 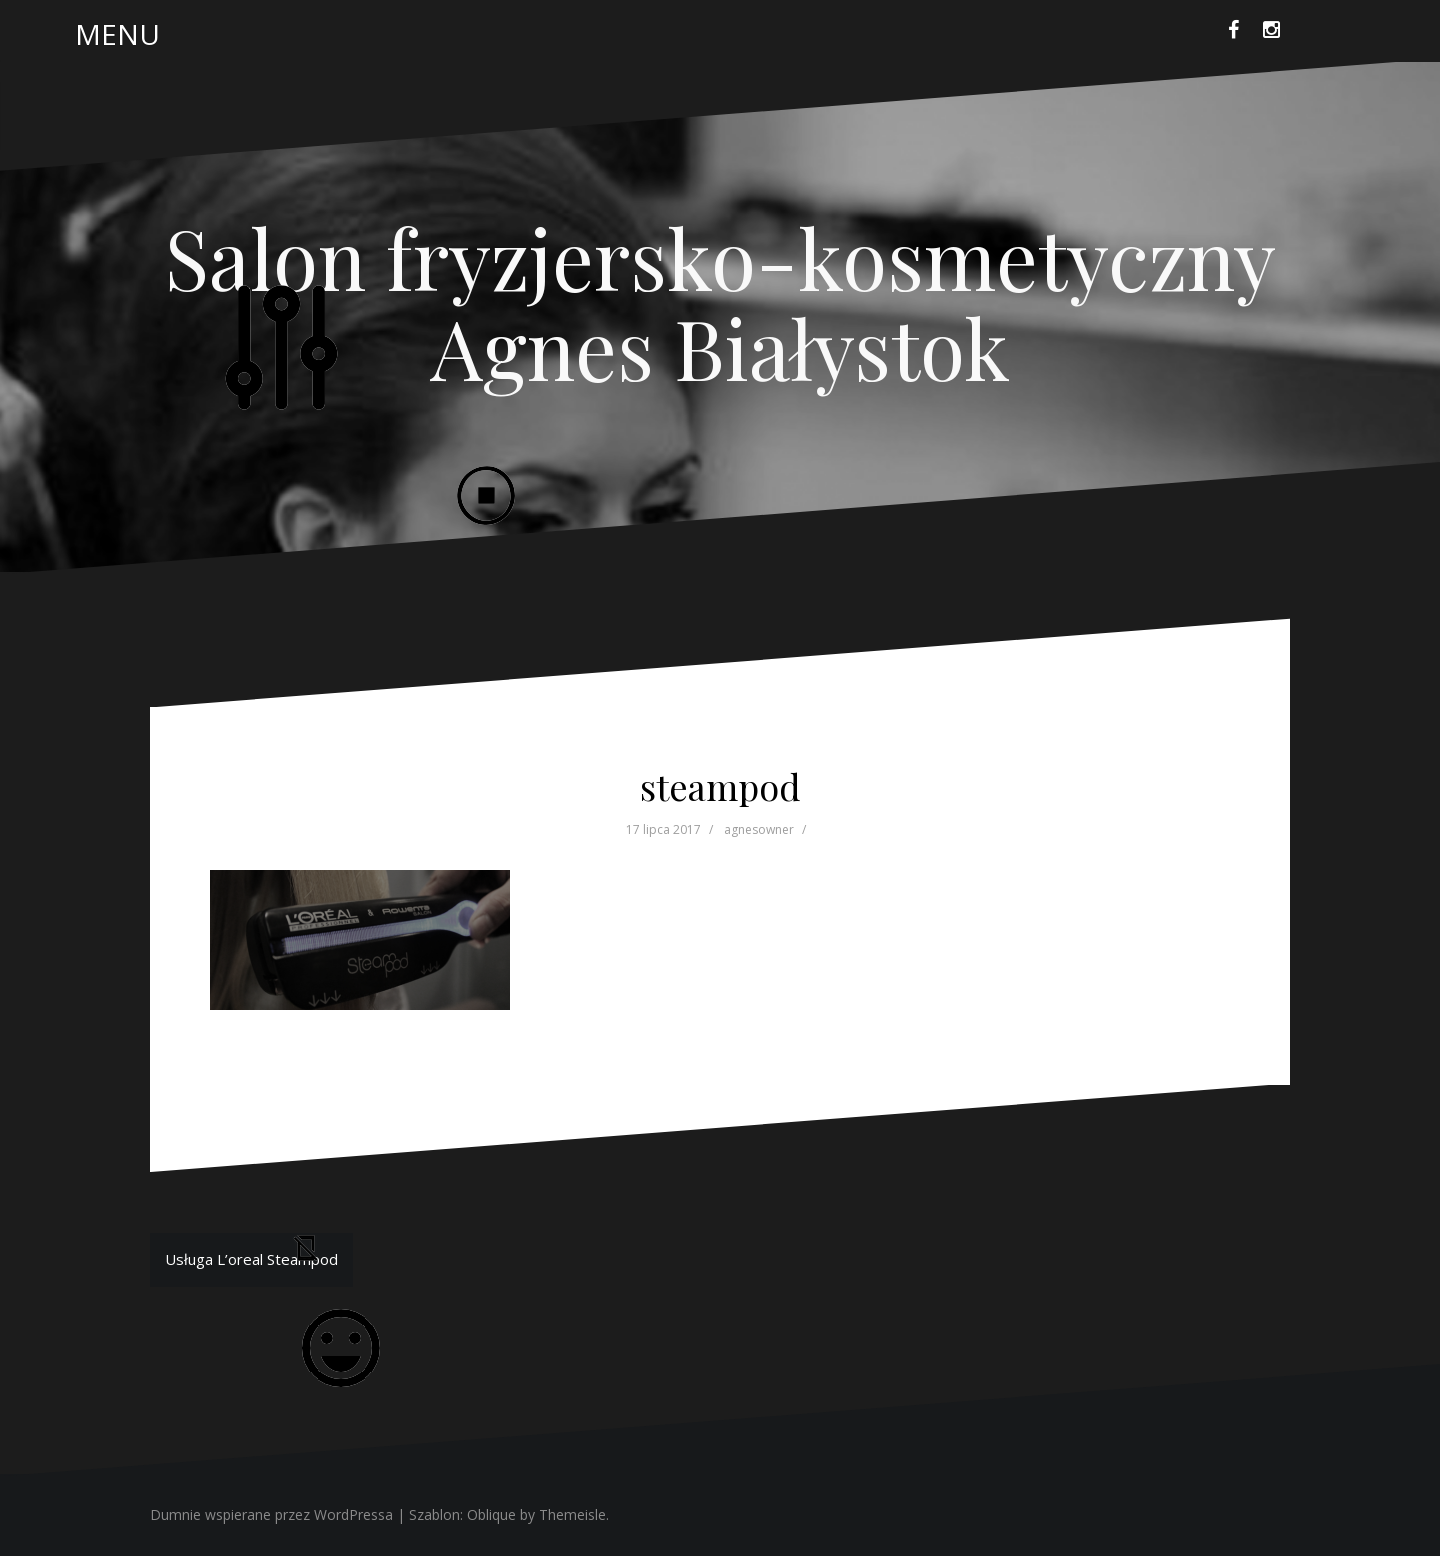 What do you see at coordinates (341, 1348) in the screenshot?
I see `add an emoji or reaction` at bounding box center [341, 1348].